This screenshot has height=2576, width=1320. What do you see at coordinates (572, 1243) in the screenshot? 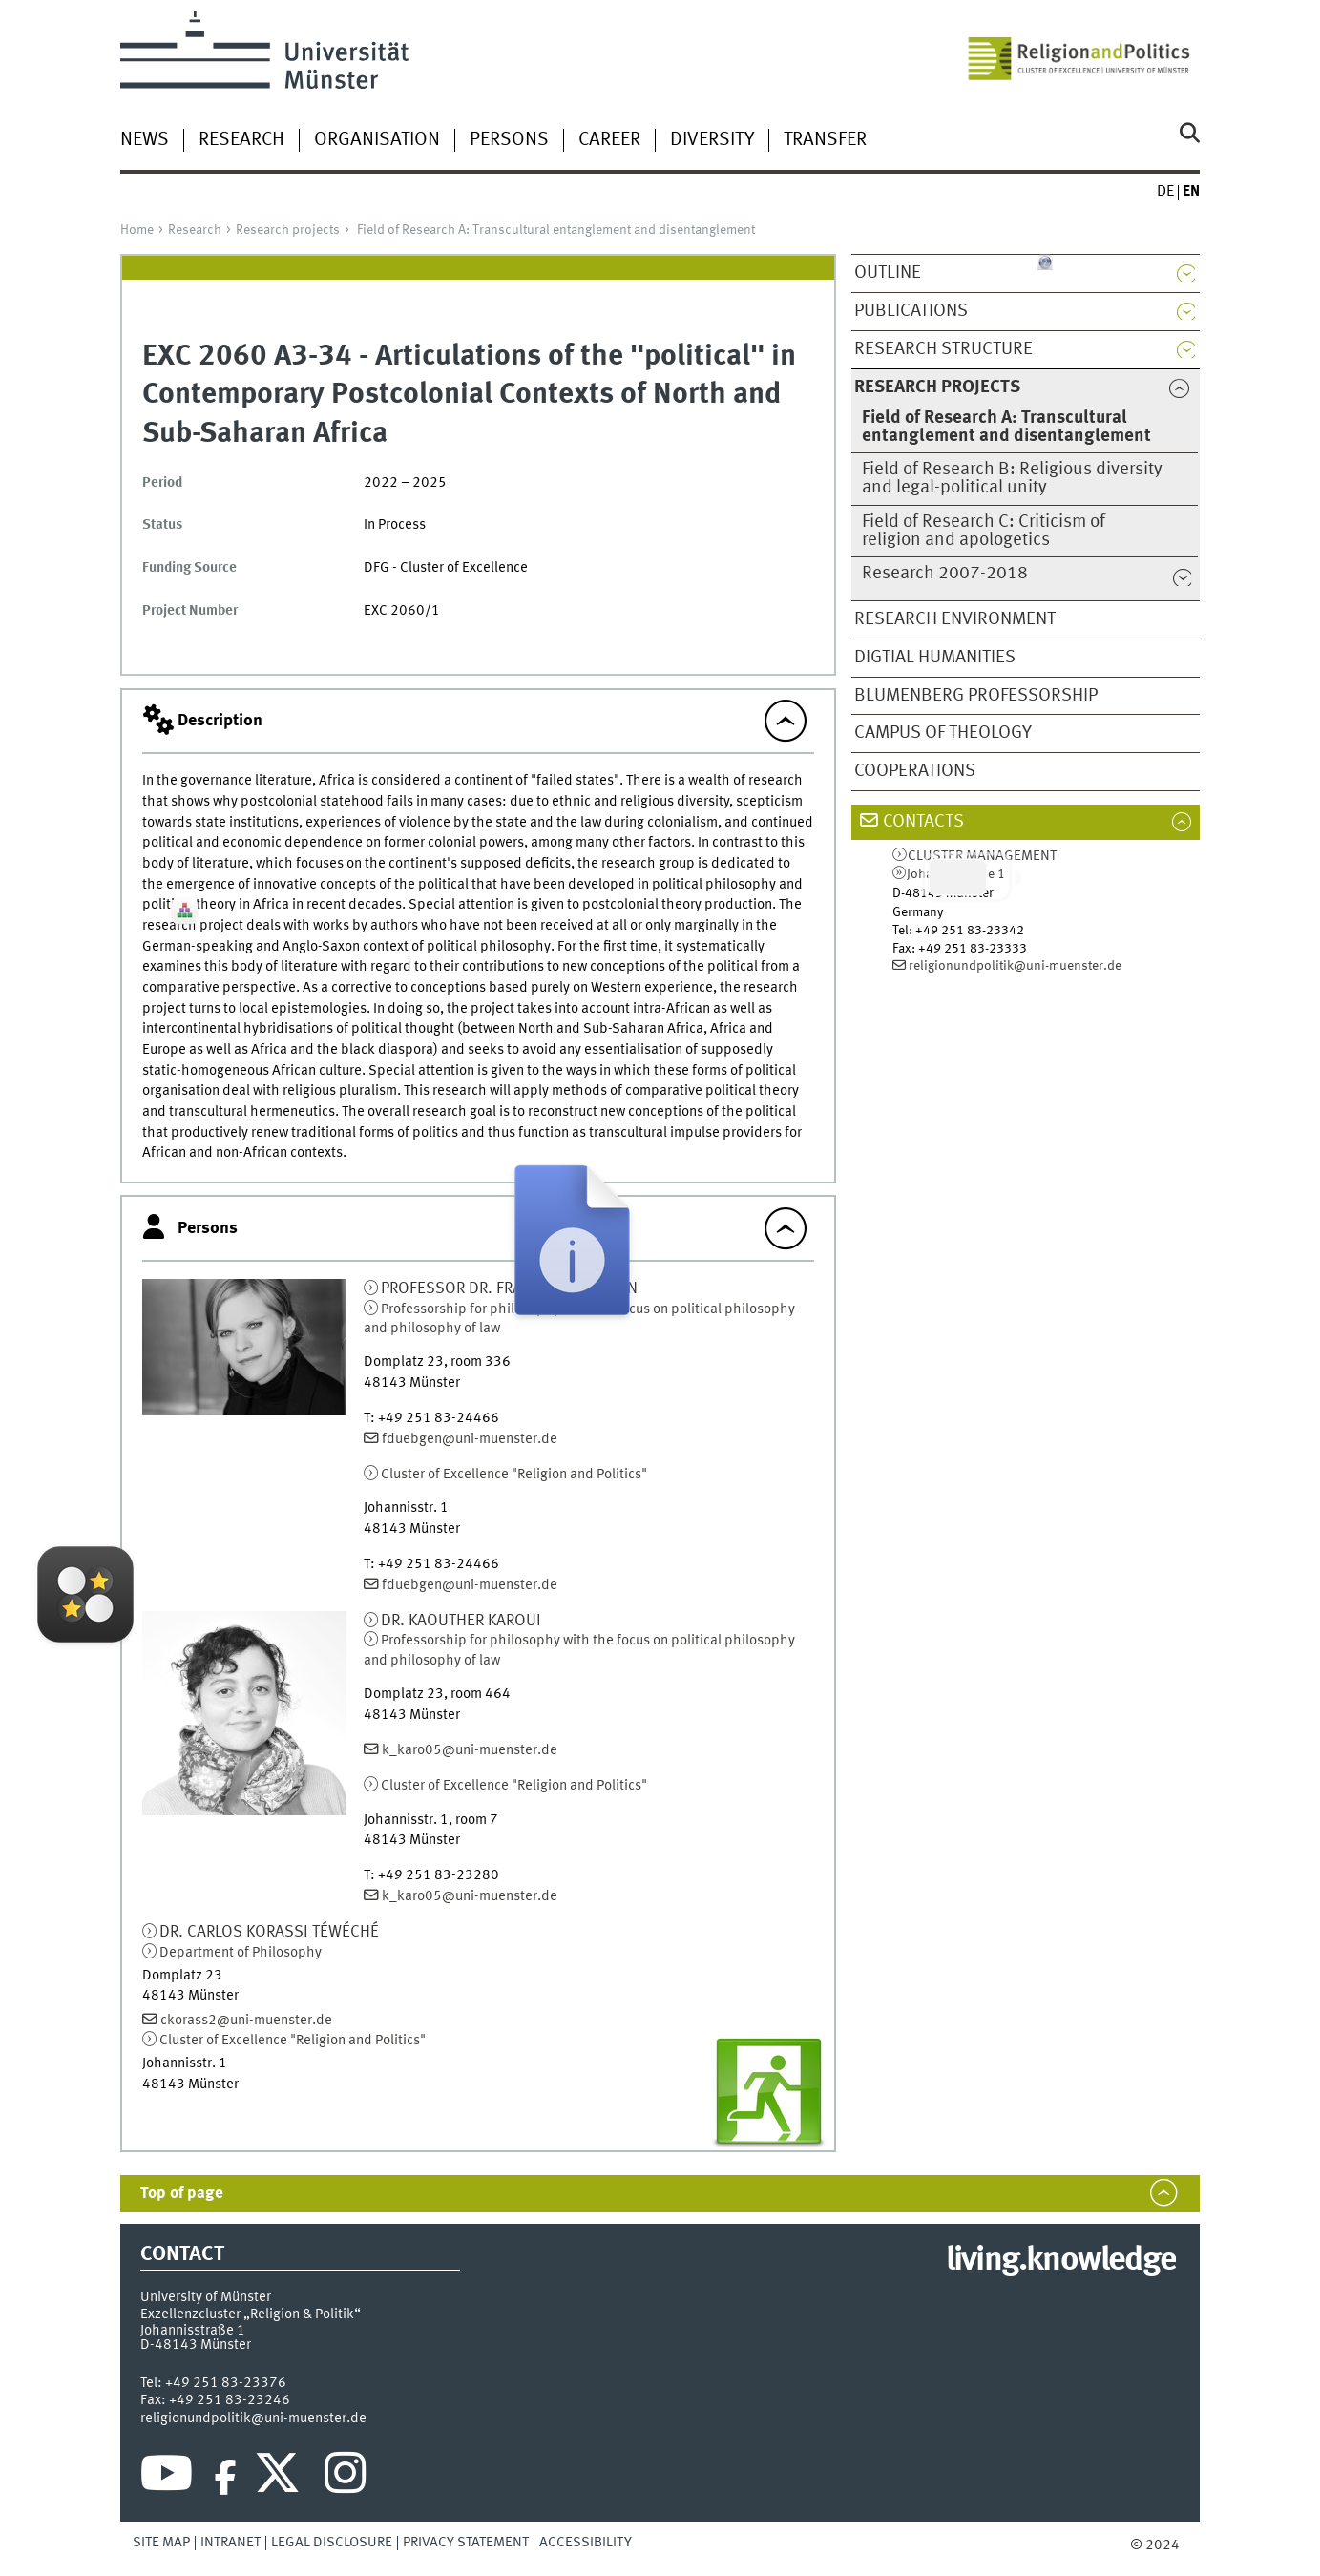
I see `view file details or properties` at bounding box center [572, 1243].